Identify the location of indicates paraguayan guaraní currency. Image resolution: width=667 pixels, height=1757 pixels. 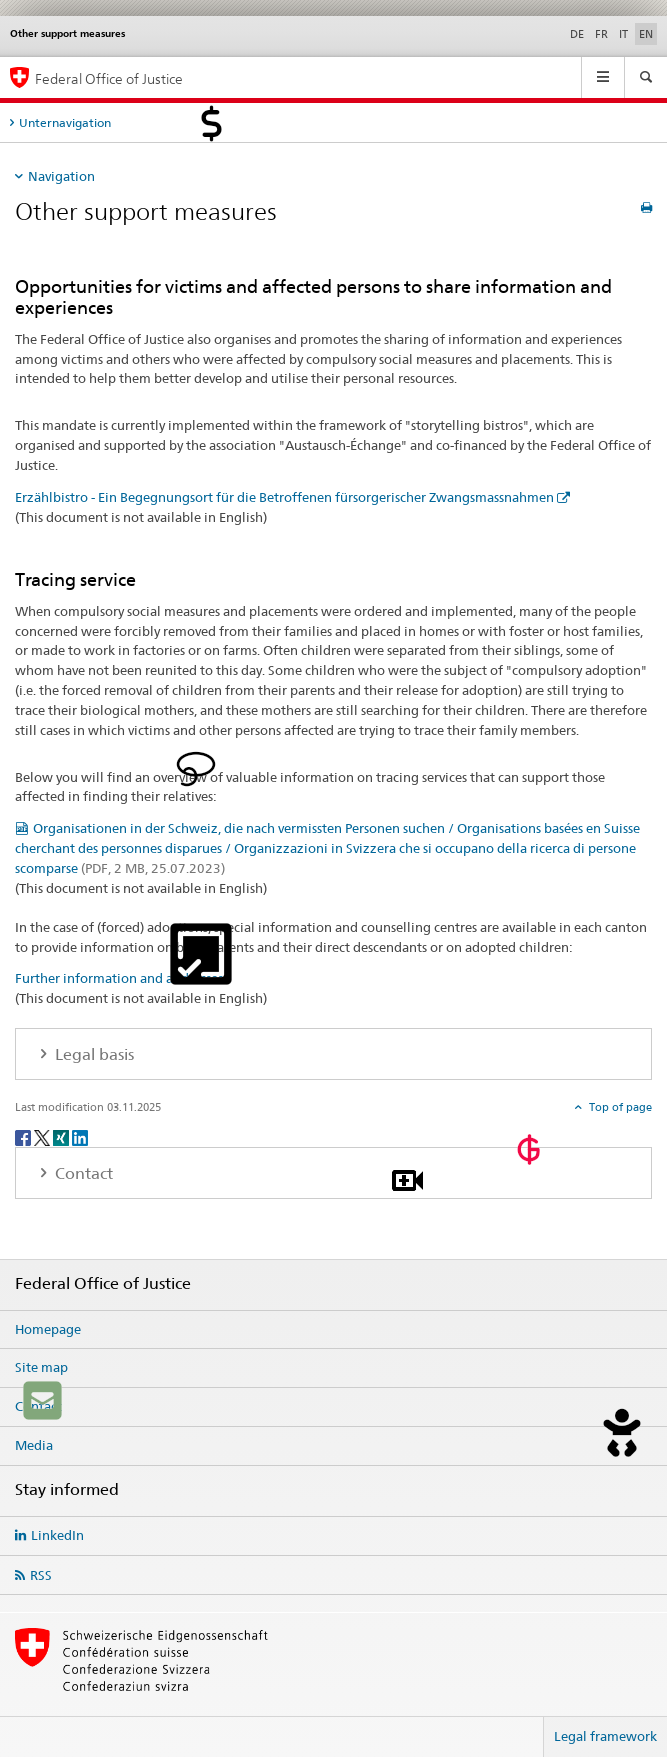
(529, 1149).